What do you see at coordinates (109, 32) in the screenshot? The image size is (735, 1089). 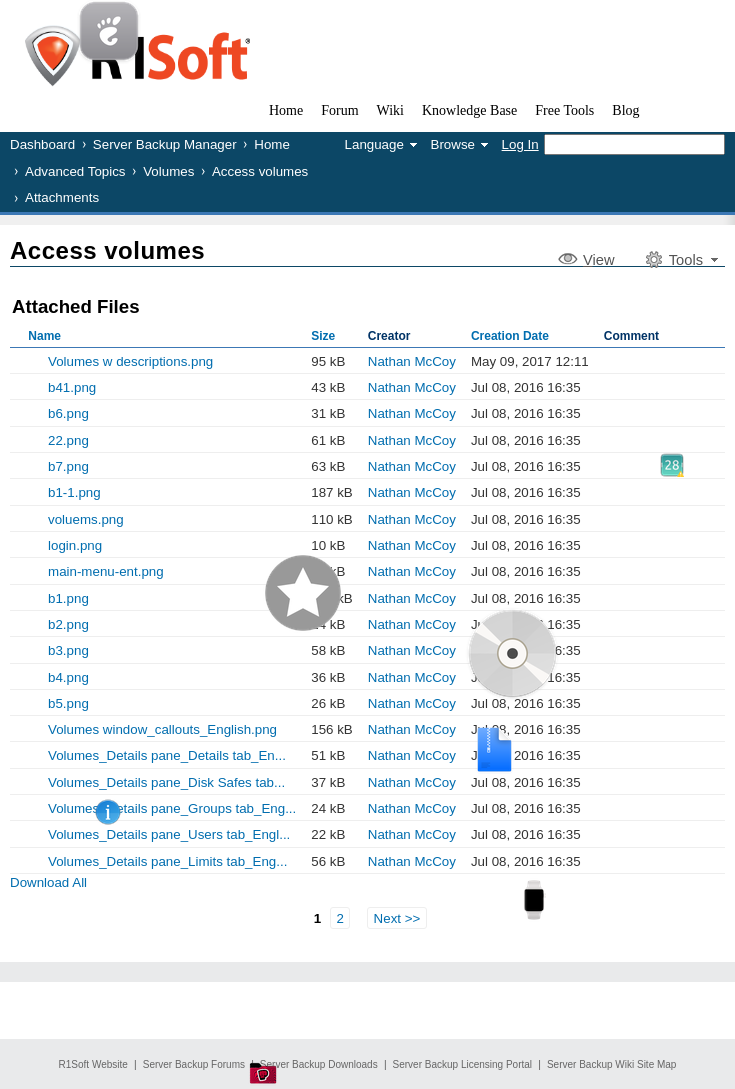 I see `access GNOME desktop configuration settings` at bounding box center [109, 32].